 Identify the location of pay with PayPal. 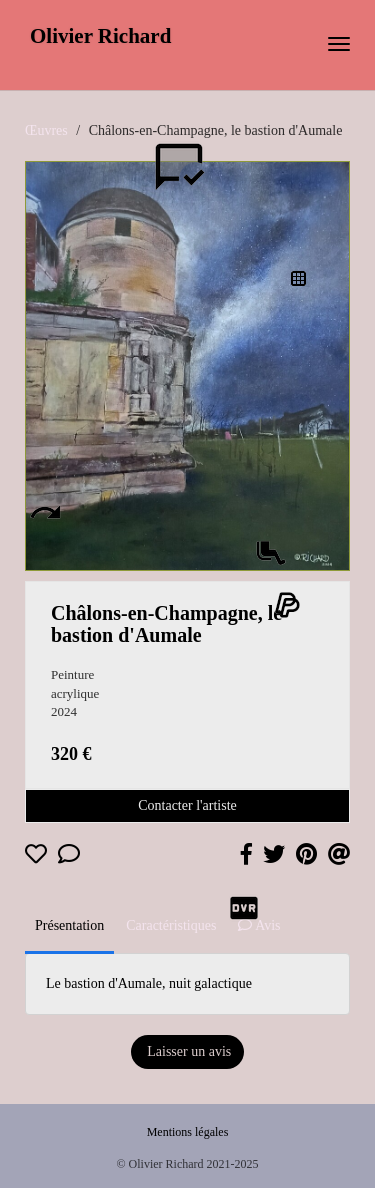
(287, 605).